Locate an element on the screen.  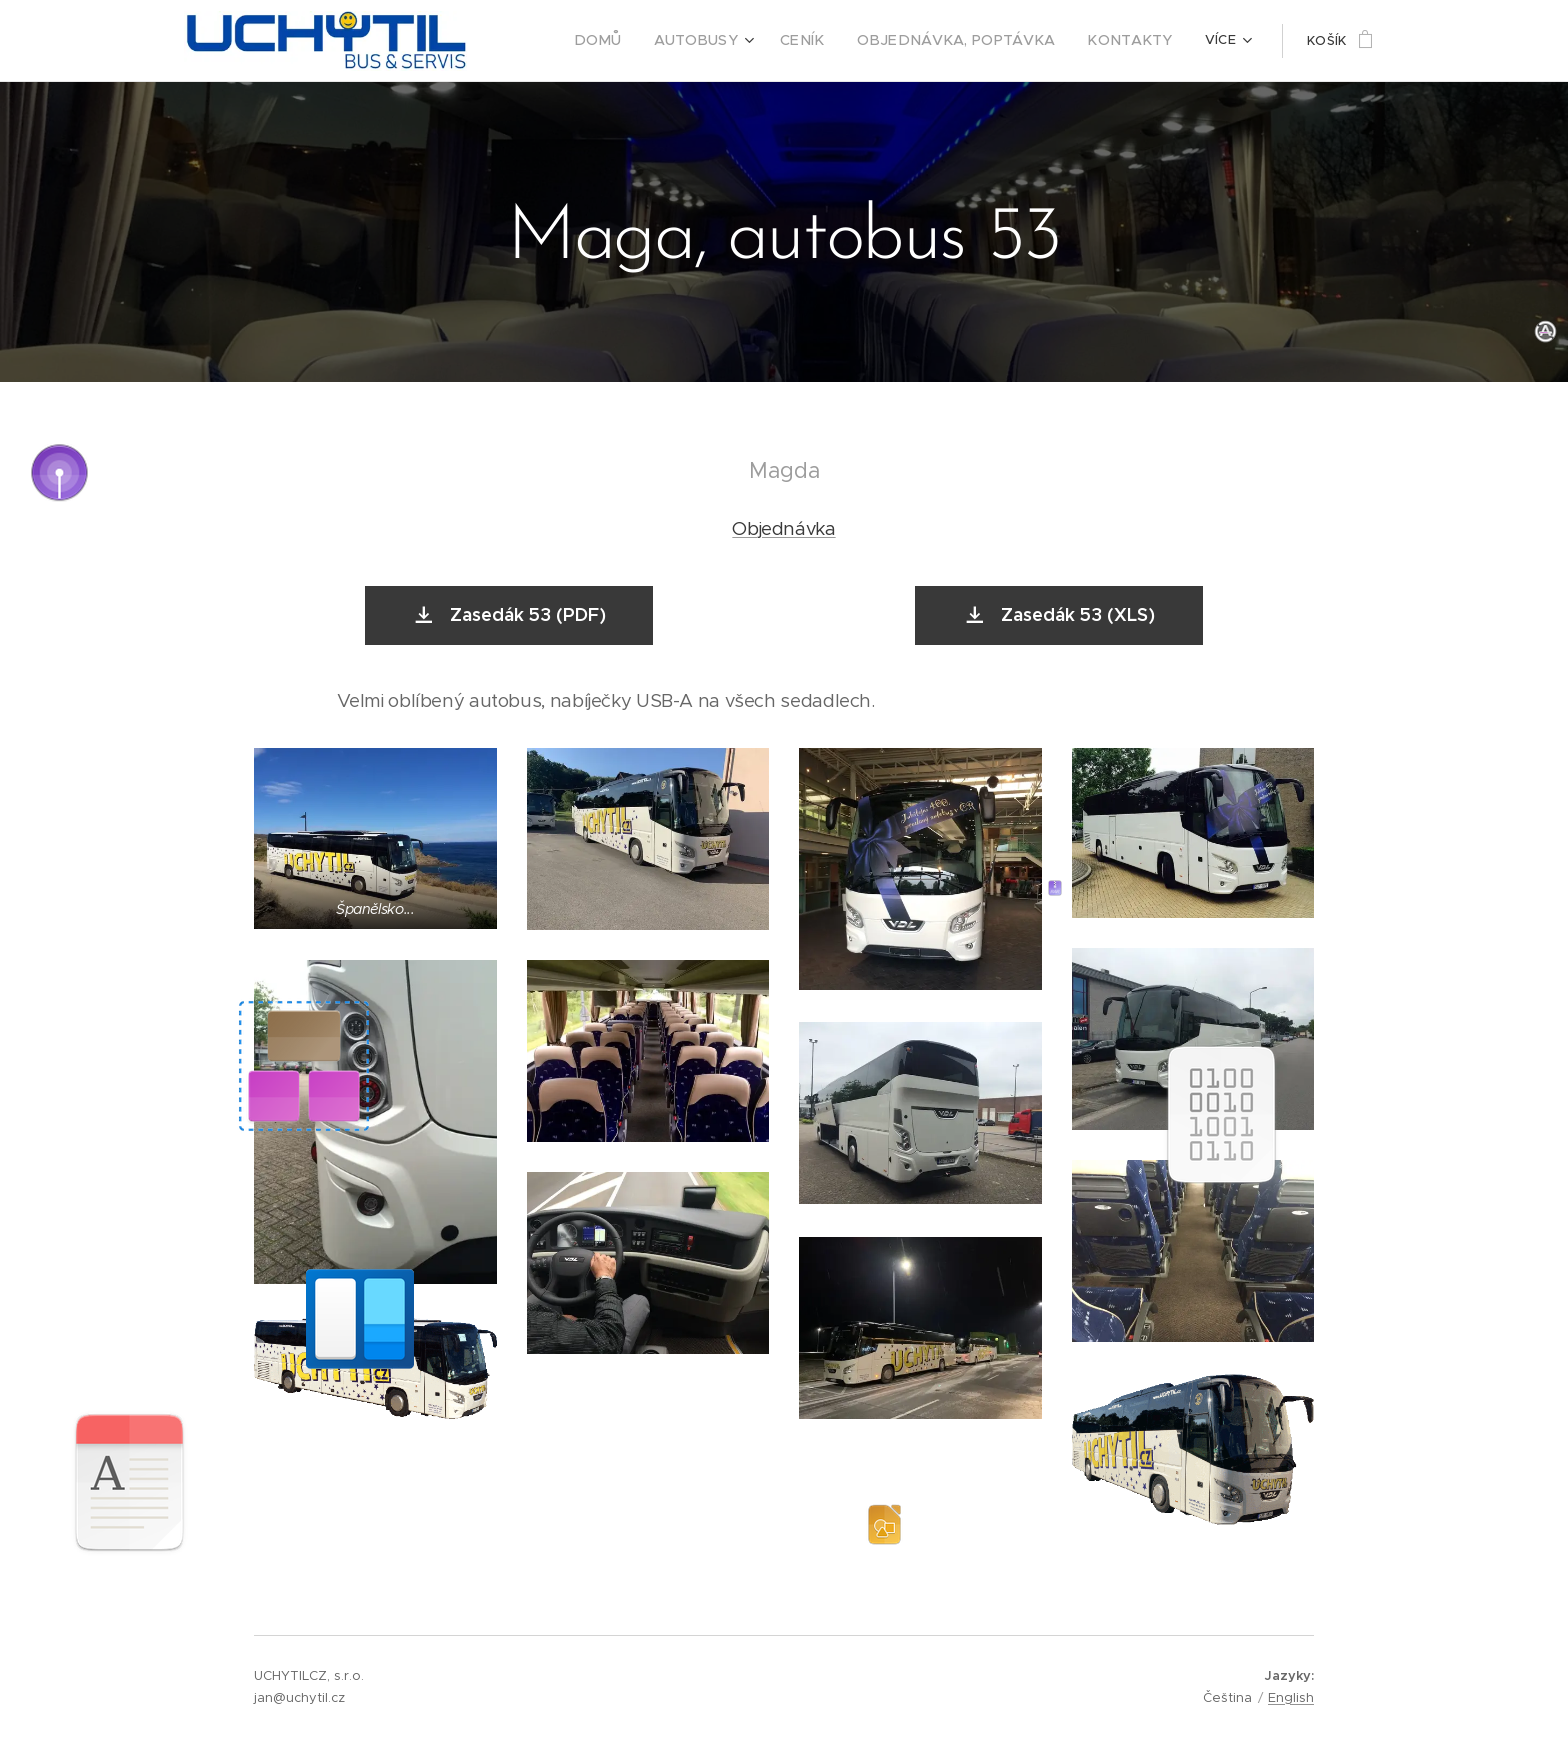
indicates a binary or raw data file is located at coordinates (1221, 1114).